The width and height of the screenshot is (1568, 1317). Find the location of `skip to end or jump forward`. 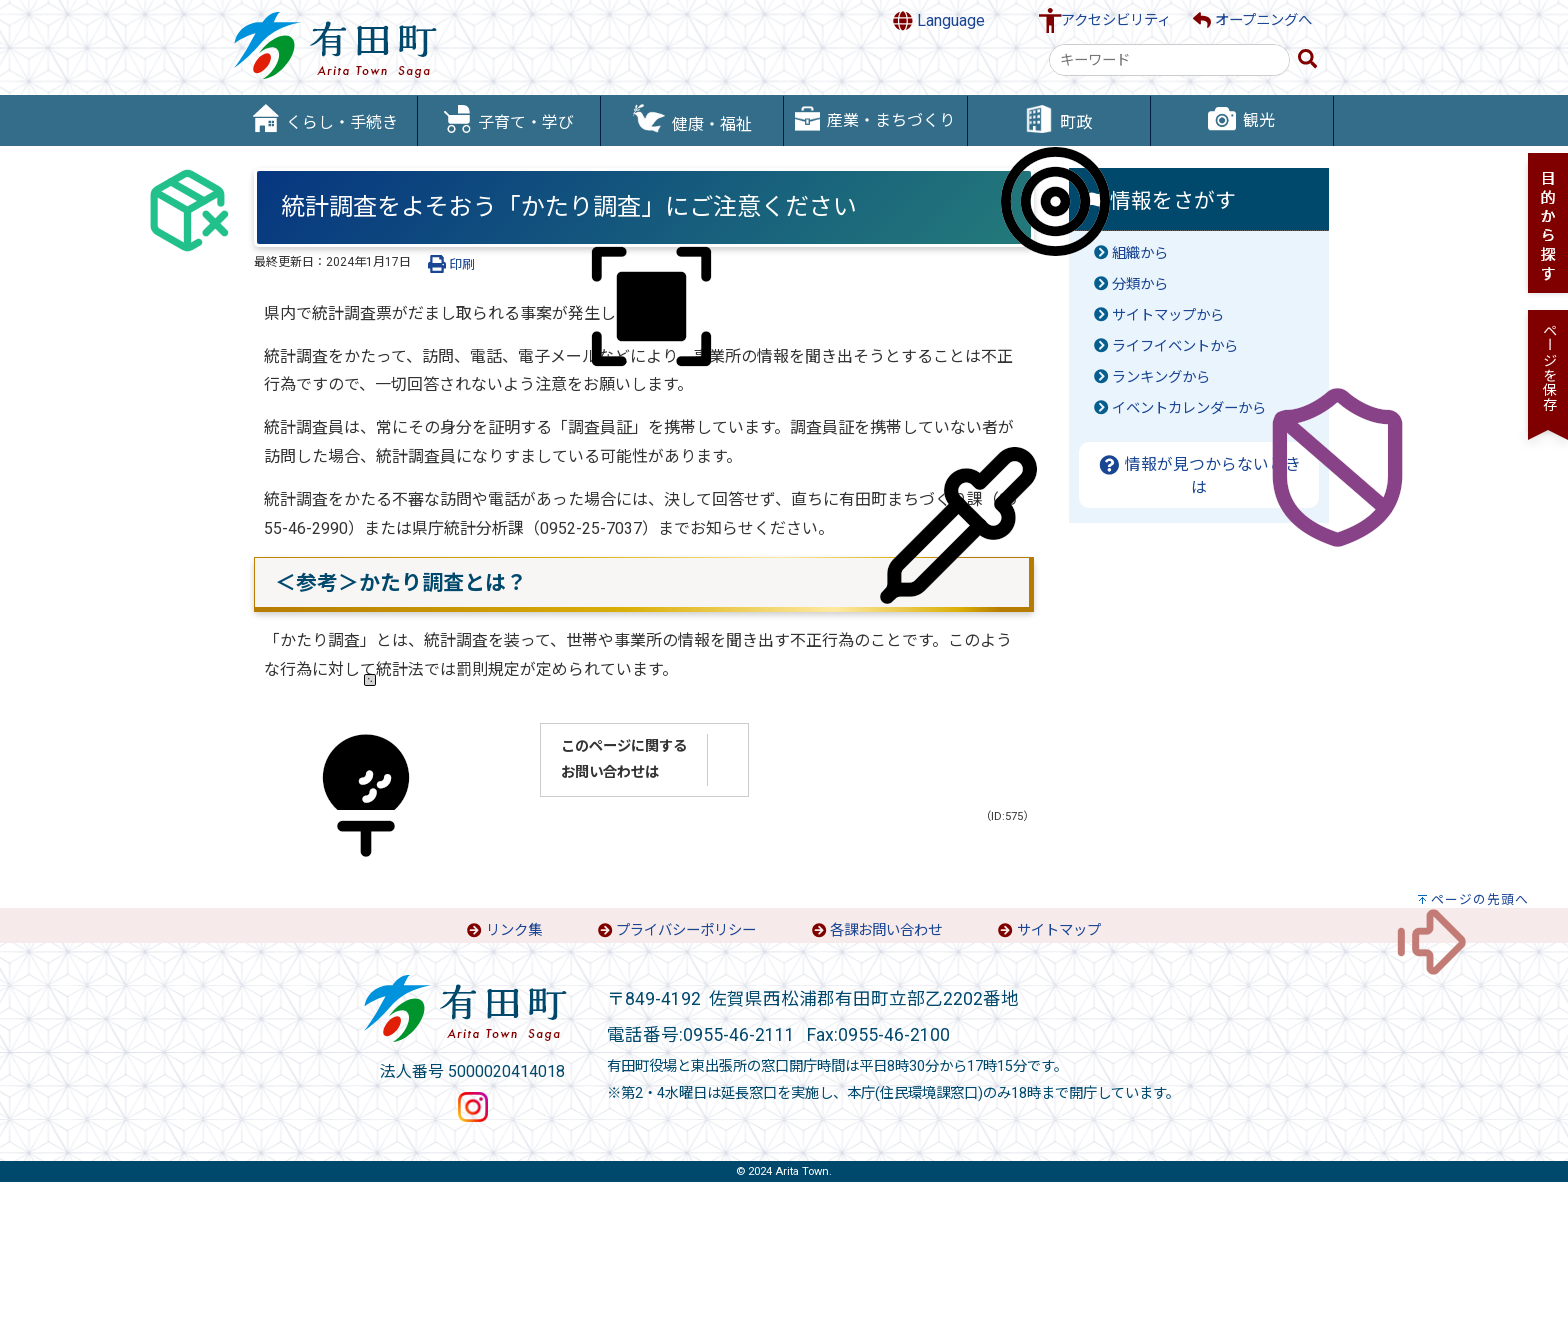

skip to end or jump forward is located at coordinates (1430, 942).